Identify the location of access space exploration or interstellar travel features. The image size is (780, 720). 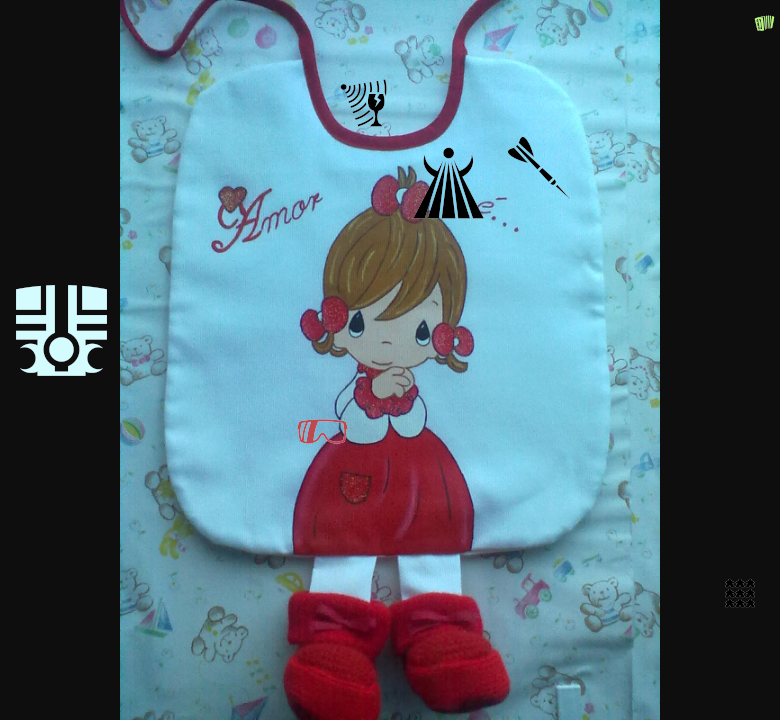
(449, 183).